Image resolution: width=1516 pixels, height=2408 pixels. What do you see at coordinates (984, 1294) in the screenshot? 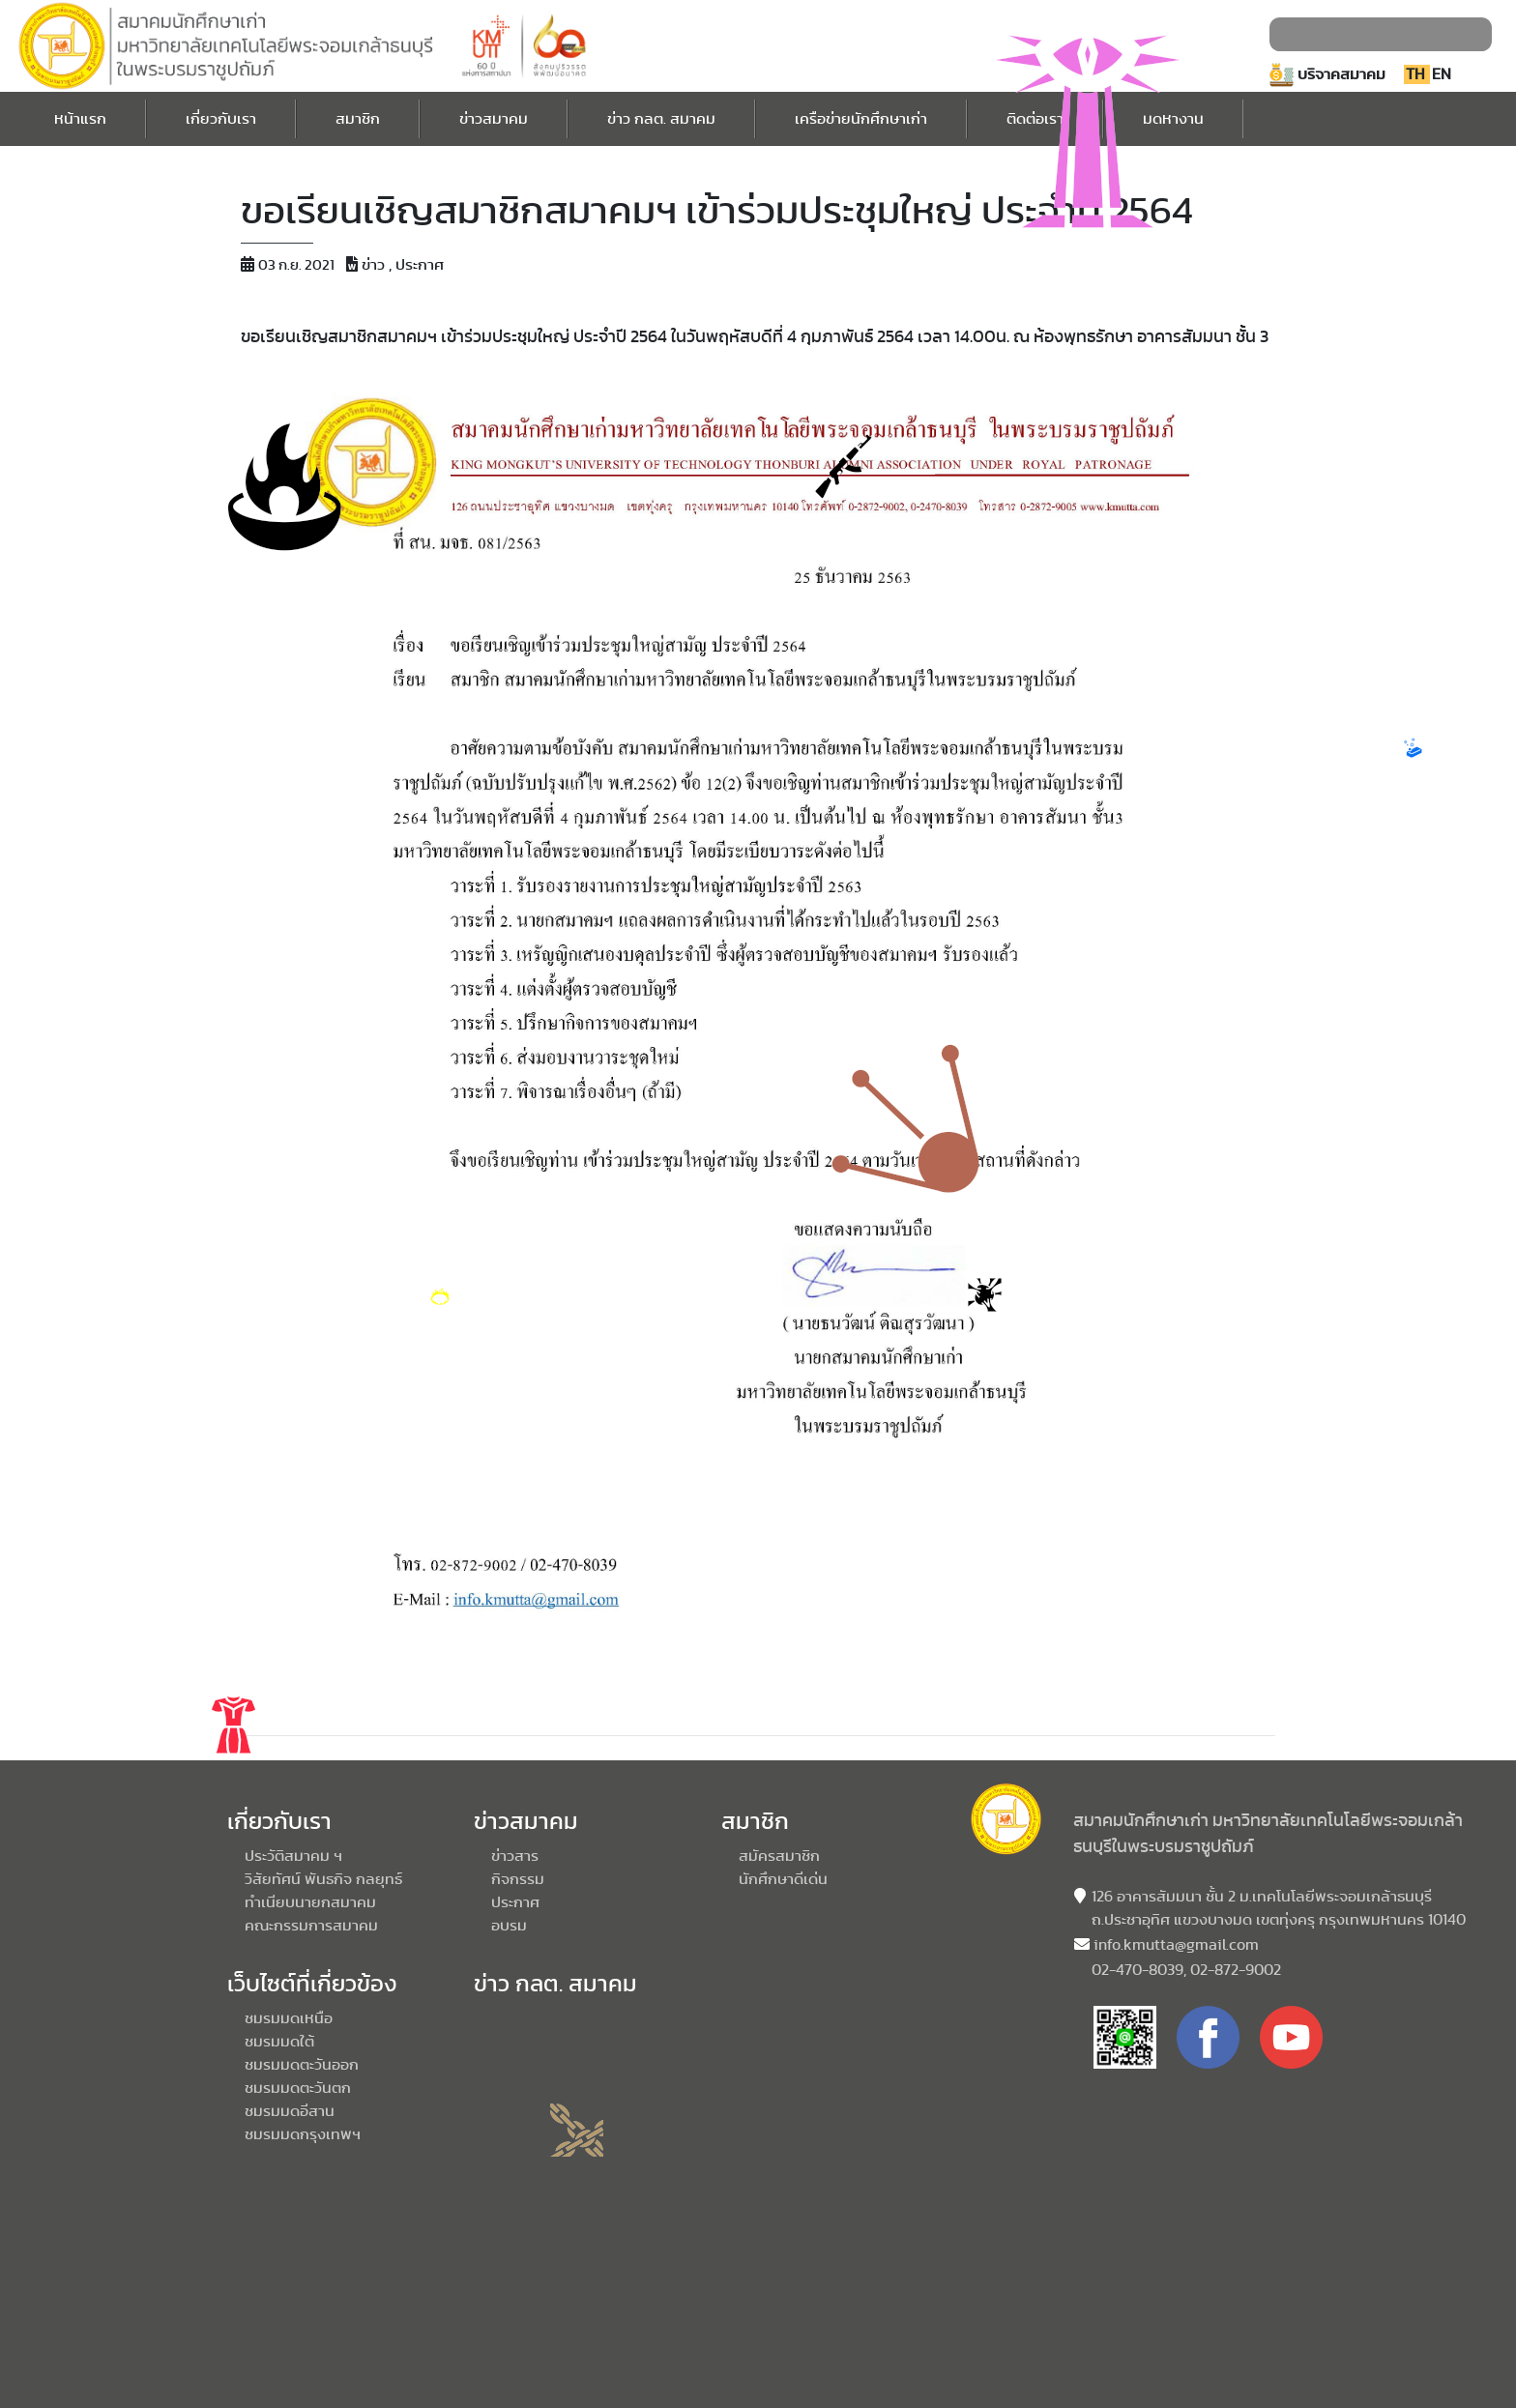
I see `view character health or organ status` at bounding box center [984, 1294].